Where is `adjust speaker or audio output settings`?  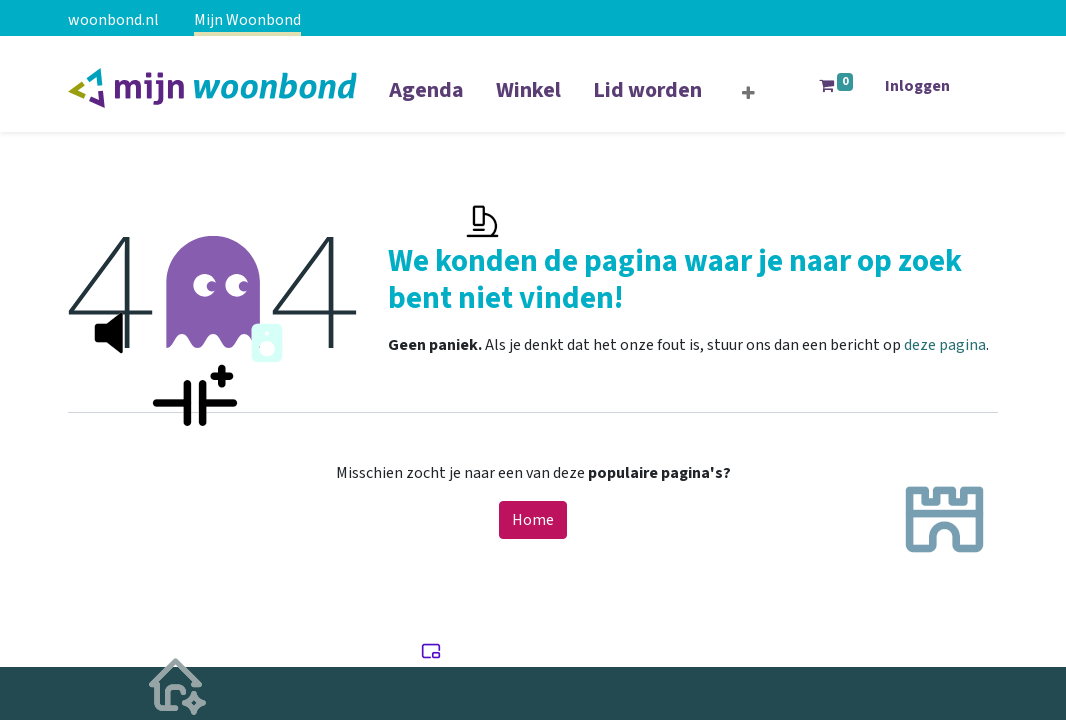 adjust speaker or audio output settings is located at coordinates (267, 343).